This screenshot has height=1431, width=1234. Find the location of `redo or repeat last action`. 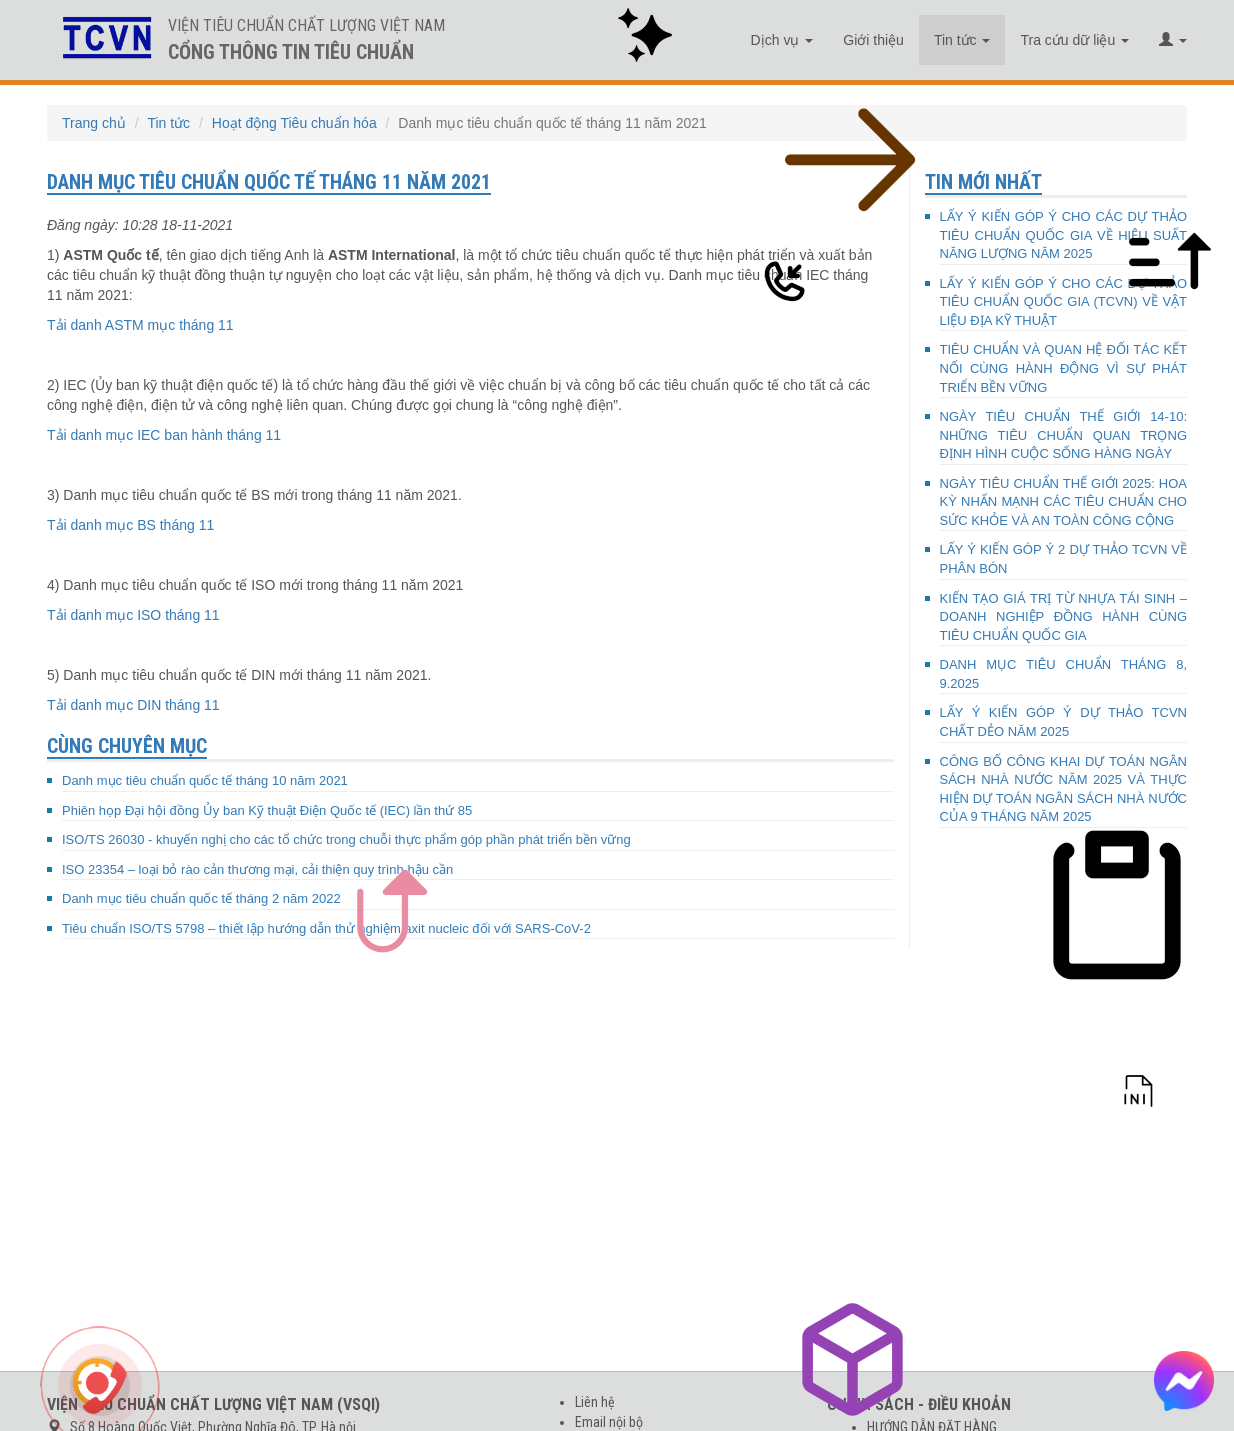

redo or repeat last action is located at coordinates (389, 911).